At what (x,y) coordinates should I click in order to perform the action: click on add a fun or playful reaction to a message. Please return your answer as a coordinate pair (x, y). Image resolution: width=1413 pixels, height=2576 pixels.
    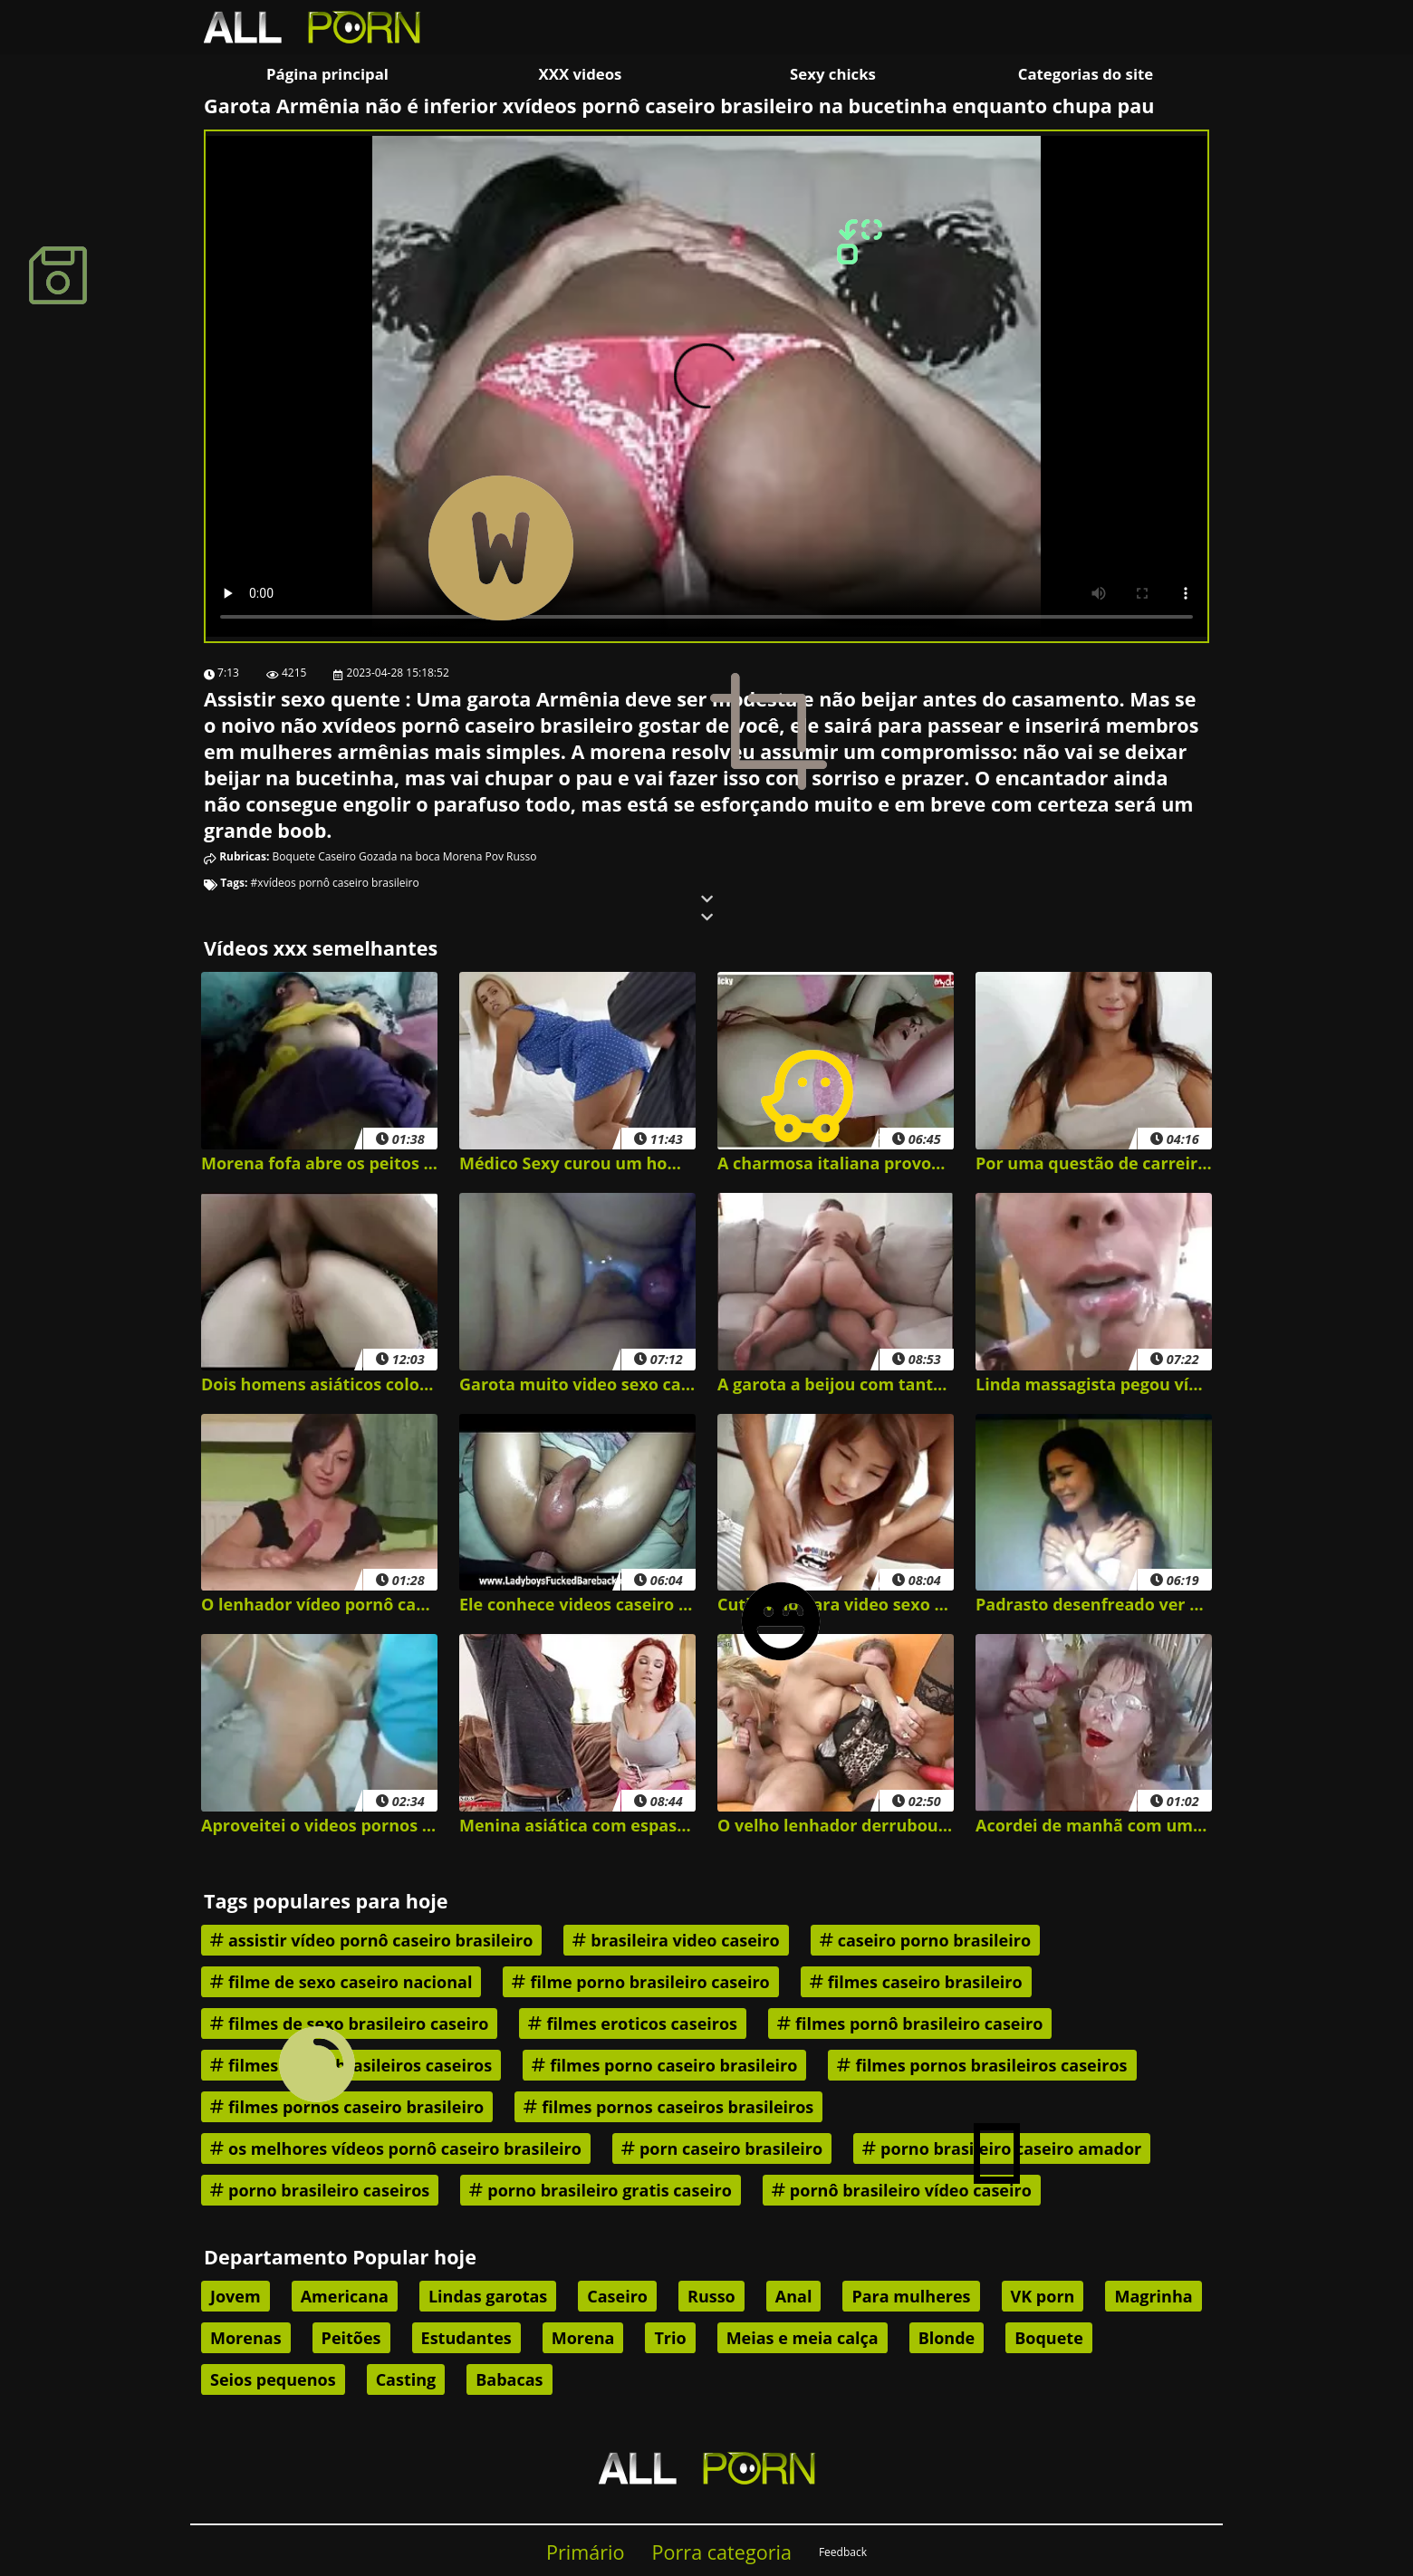
    Looking at the image, I should click on (781, 1621).